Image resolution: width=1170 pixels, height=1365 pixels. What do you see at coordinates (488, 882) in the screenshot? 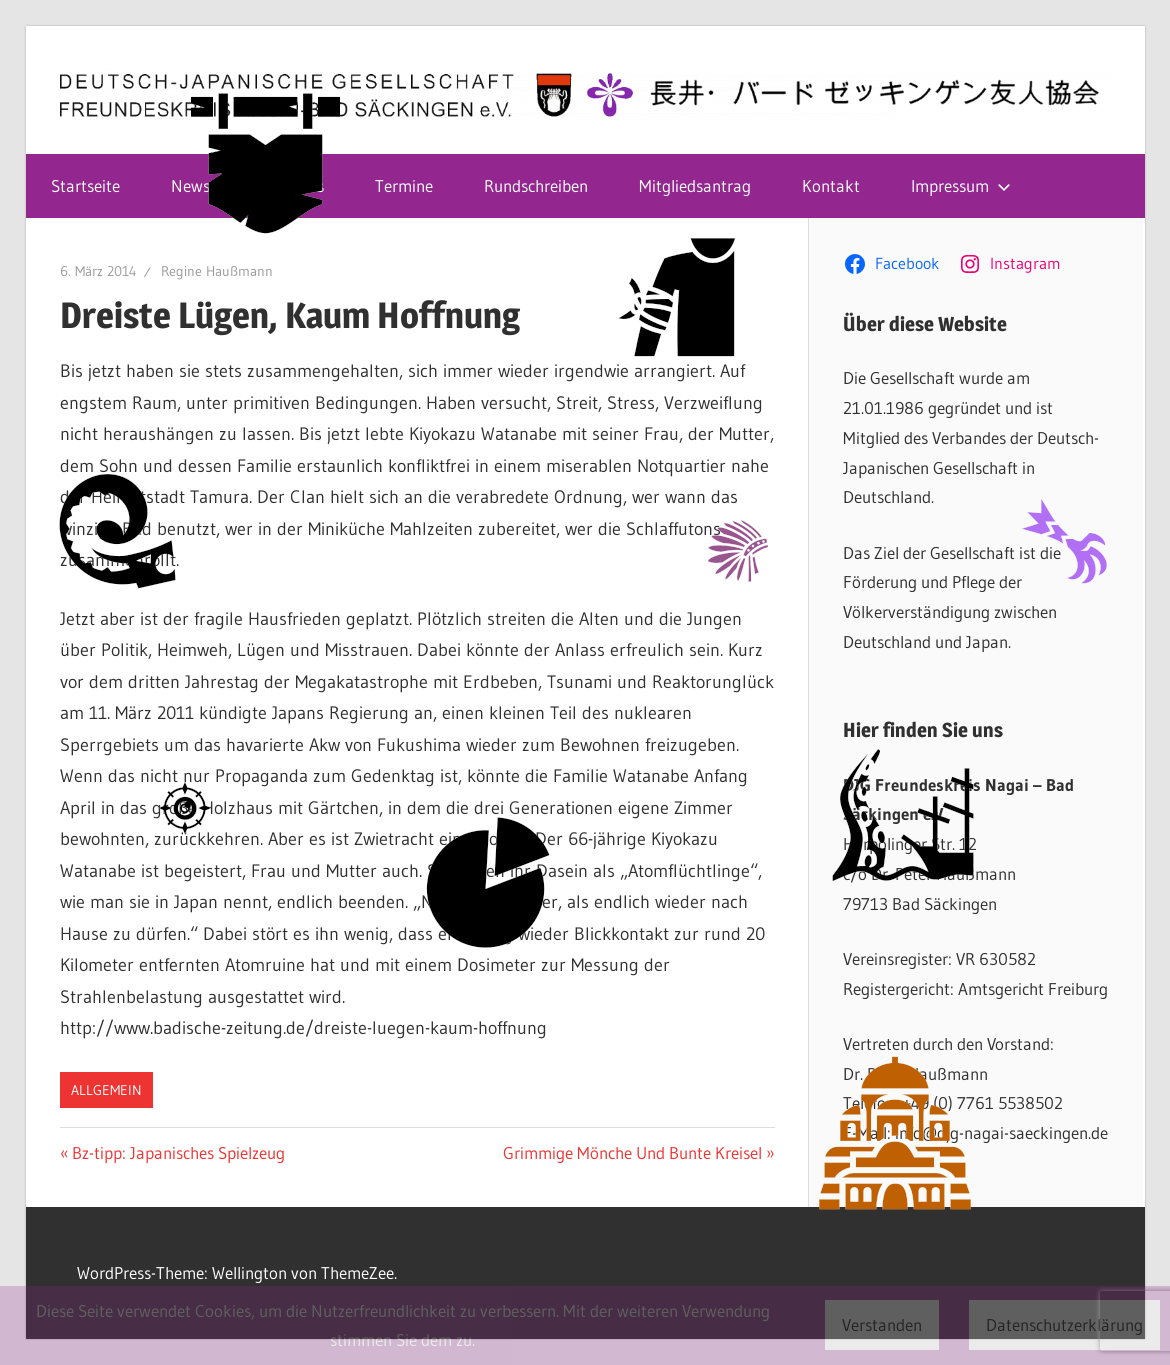
I see `view analytics or statistics breakdown` at bounding box center [488, 882].